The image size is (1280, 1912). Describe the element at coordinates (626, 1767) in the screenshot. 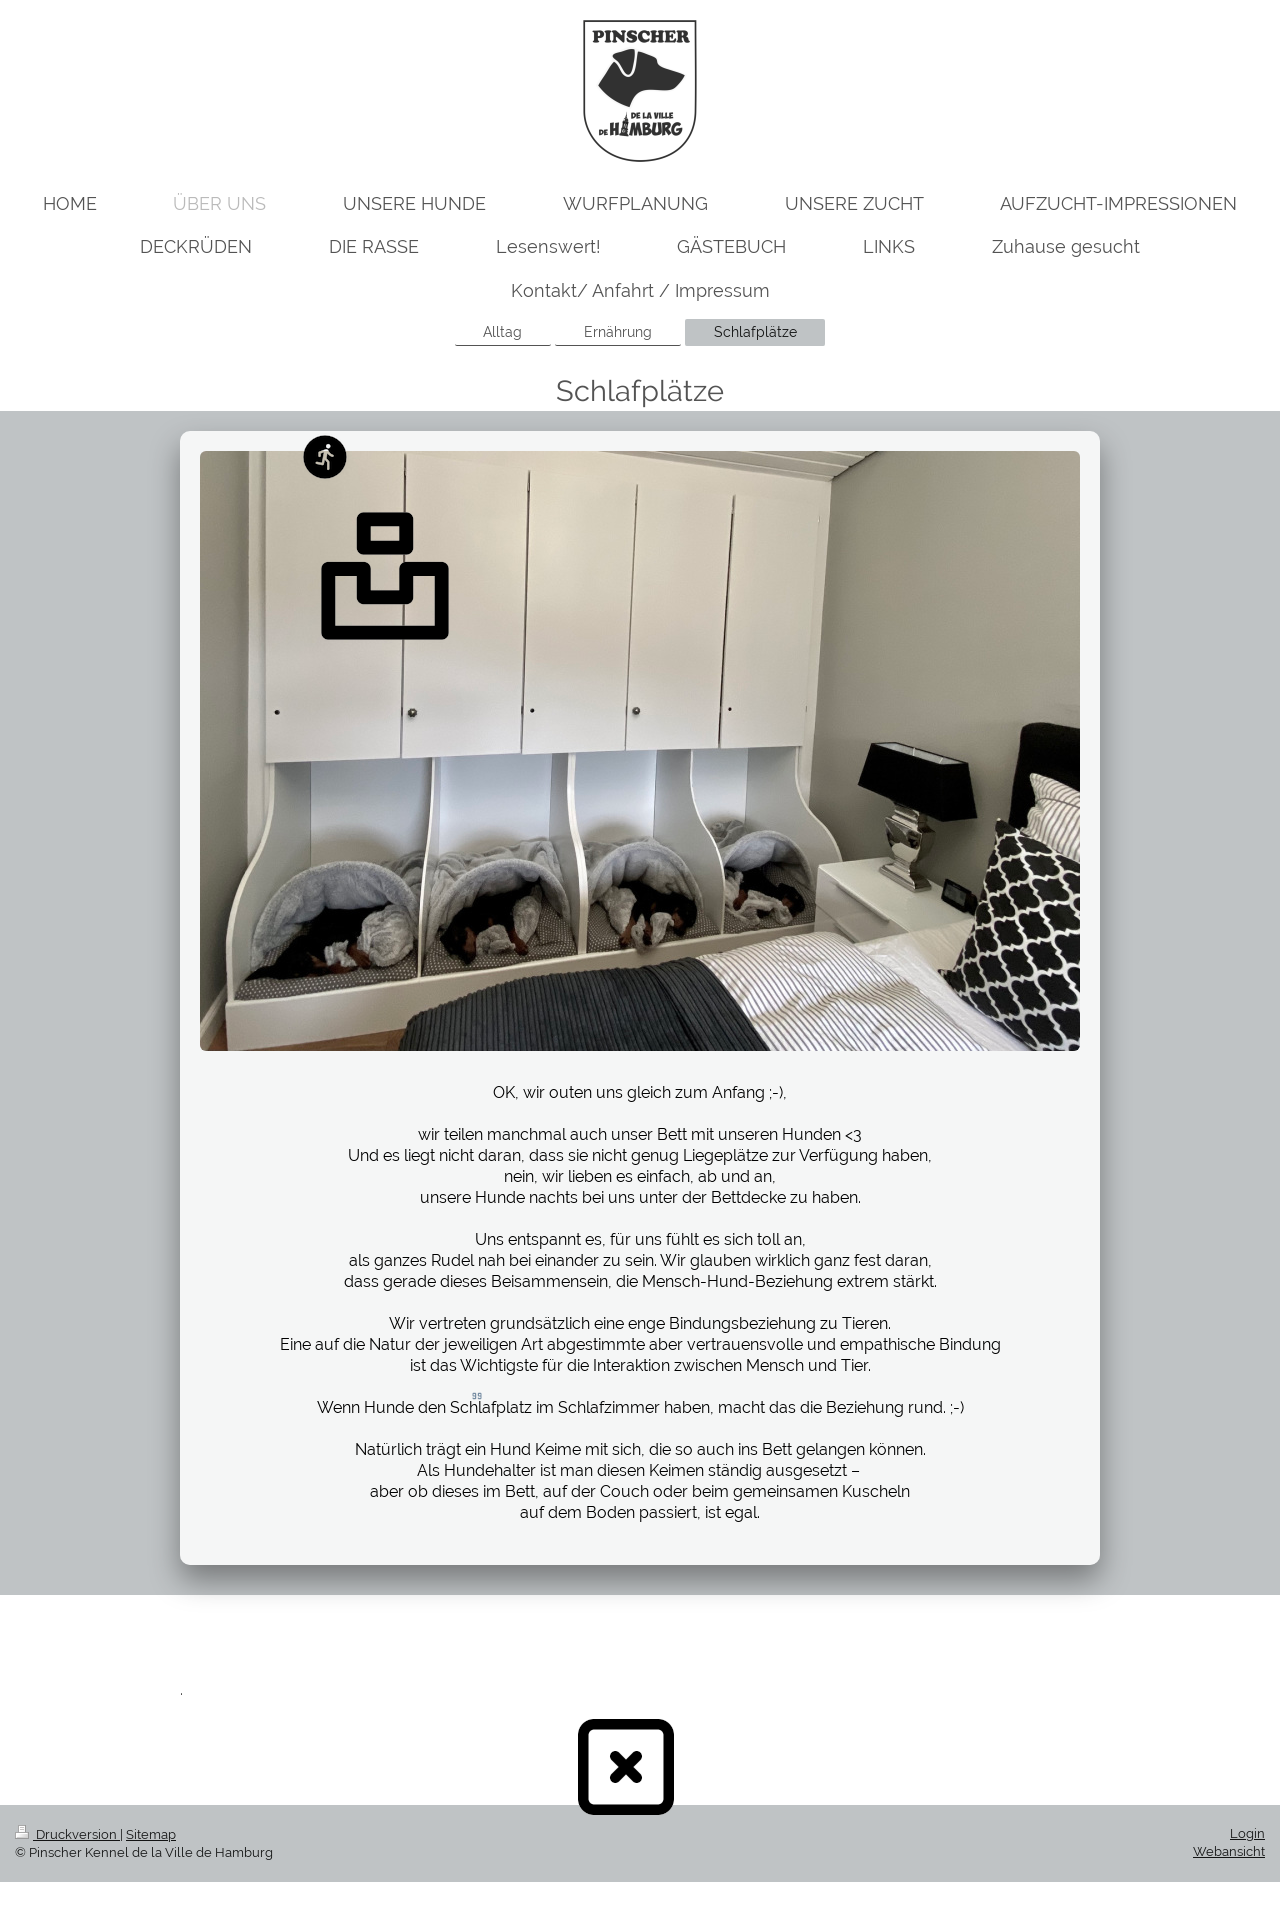

I see `close or dismiss a dialog box` at that location.